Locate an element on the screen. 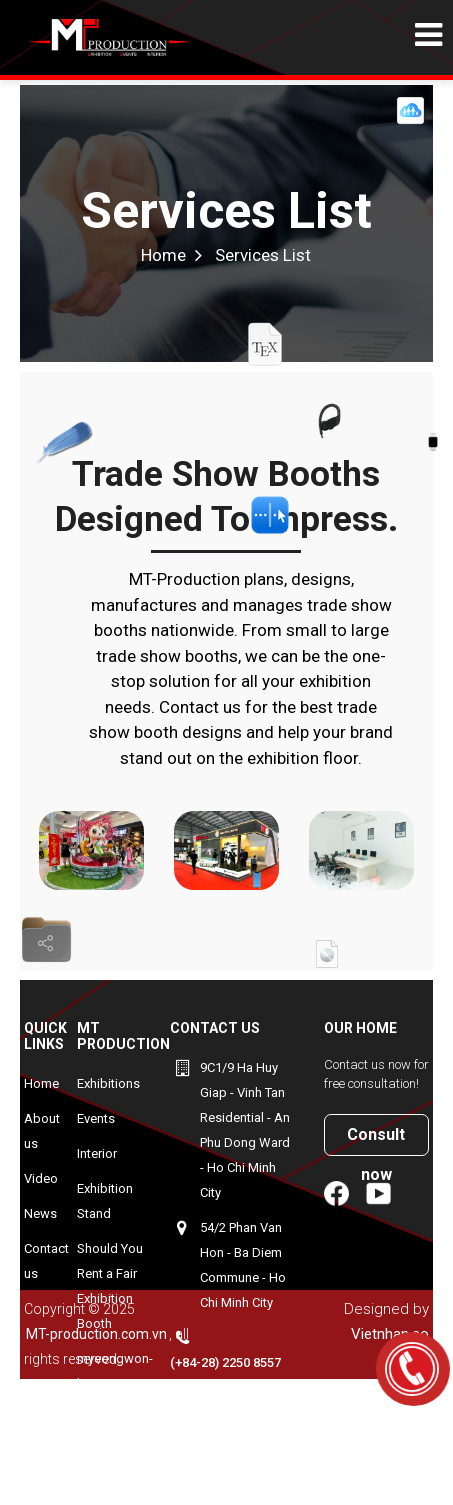  beats powerbeats wireless earphone device is located at coordinates (330, 420).